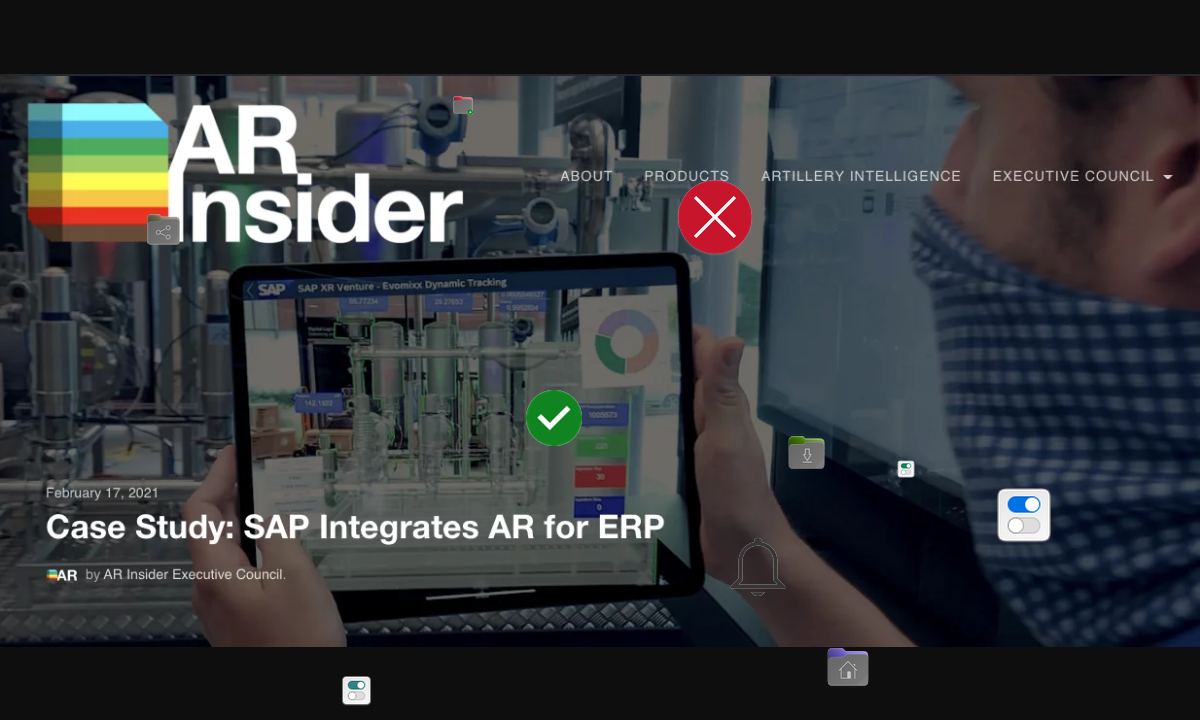 The height and width of the screenshot is (720, 1200). What do you see at coordinates (906, 469) in the screenshot?
I see `open unity tweak tool settings` at bounding box center [906, 469].